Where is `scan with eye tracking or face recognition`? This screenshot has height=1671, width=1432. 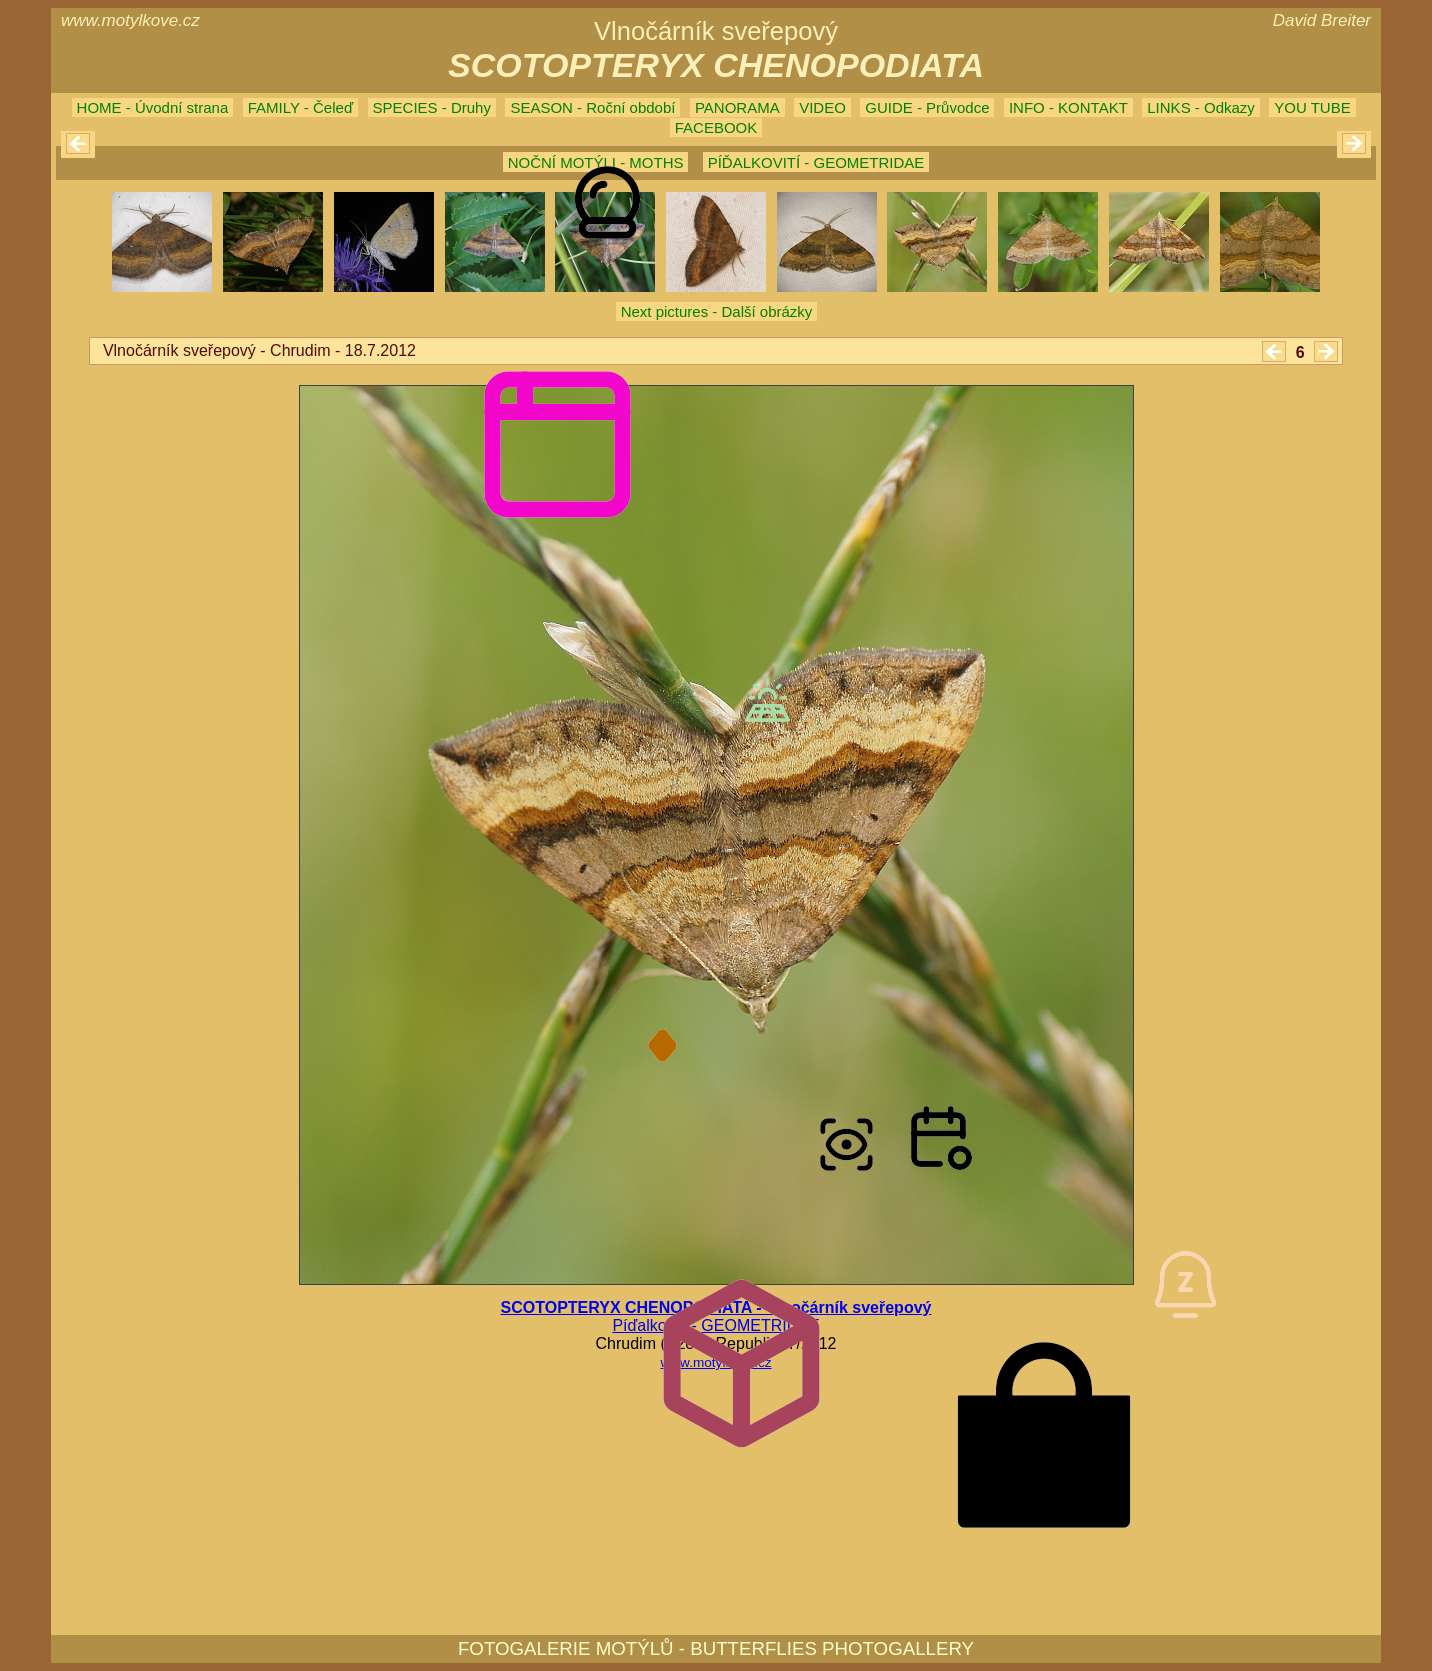
scan with eye tracking or face recognition is located at coordinates (846, 1144).